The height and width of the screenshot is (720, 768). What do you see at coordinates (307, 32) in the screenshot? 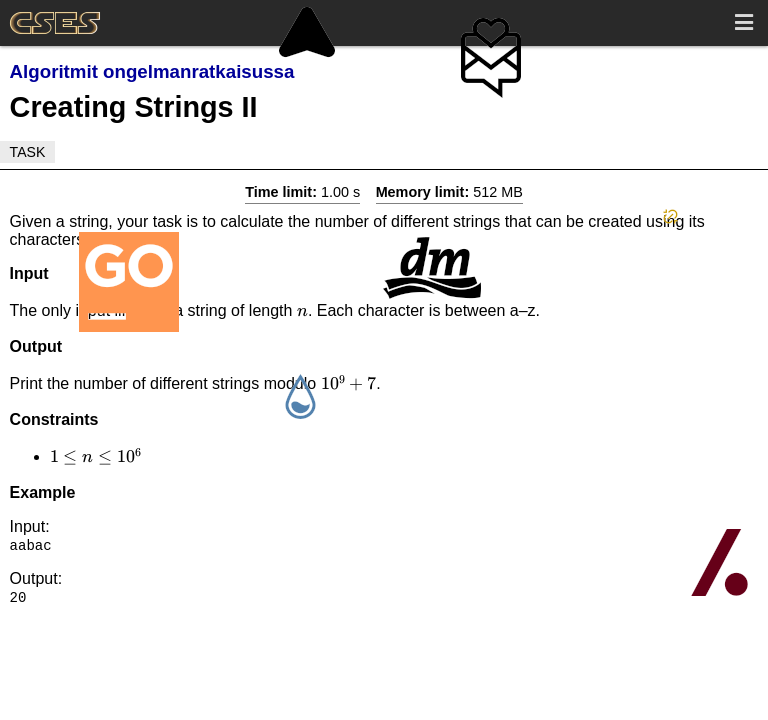
I see `spaceship brand logo` at bounding box center [307, 32].